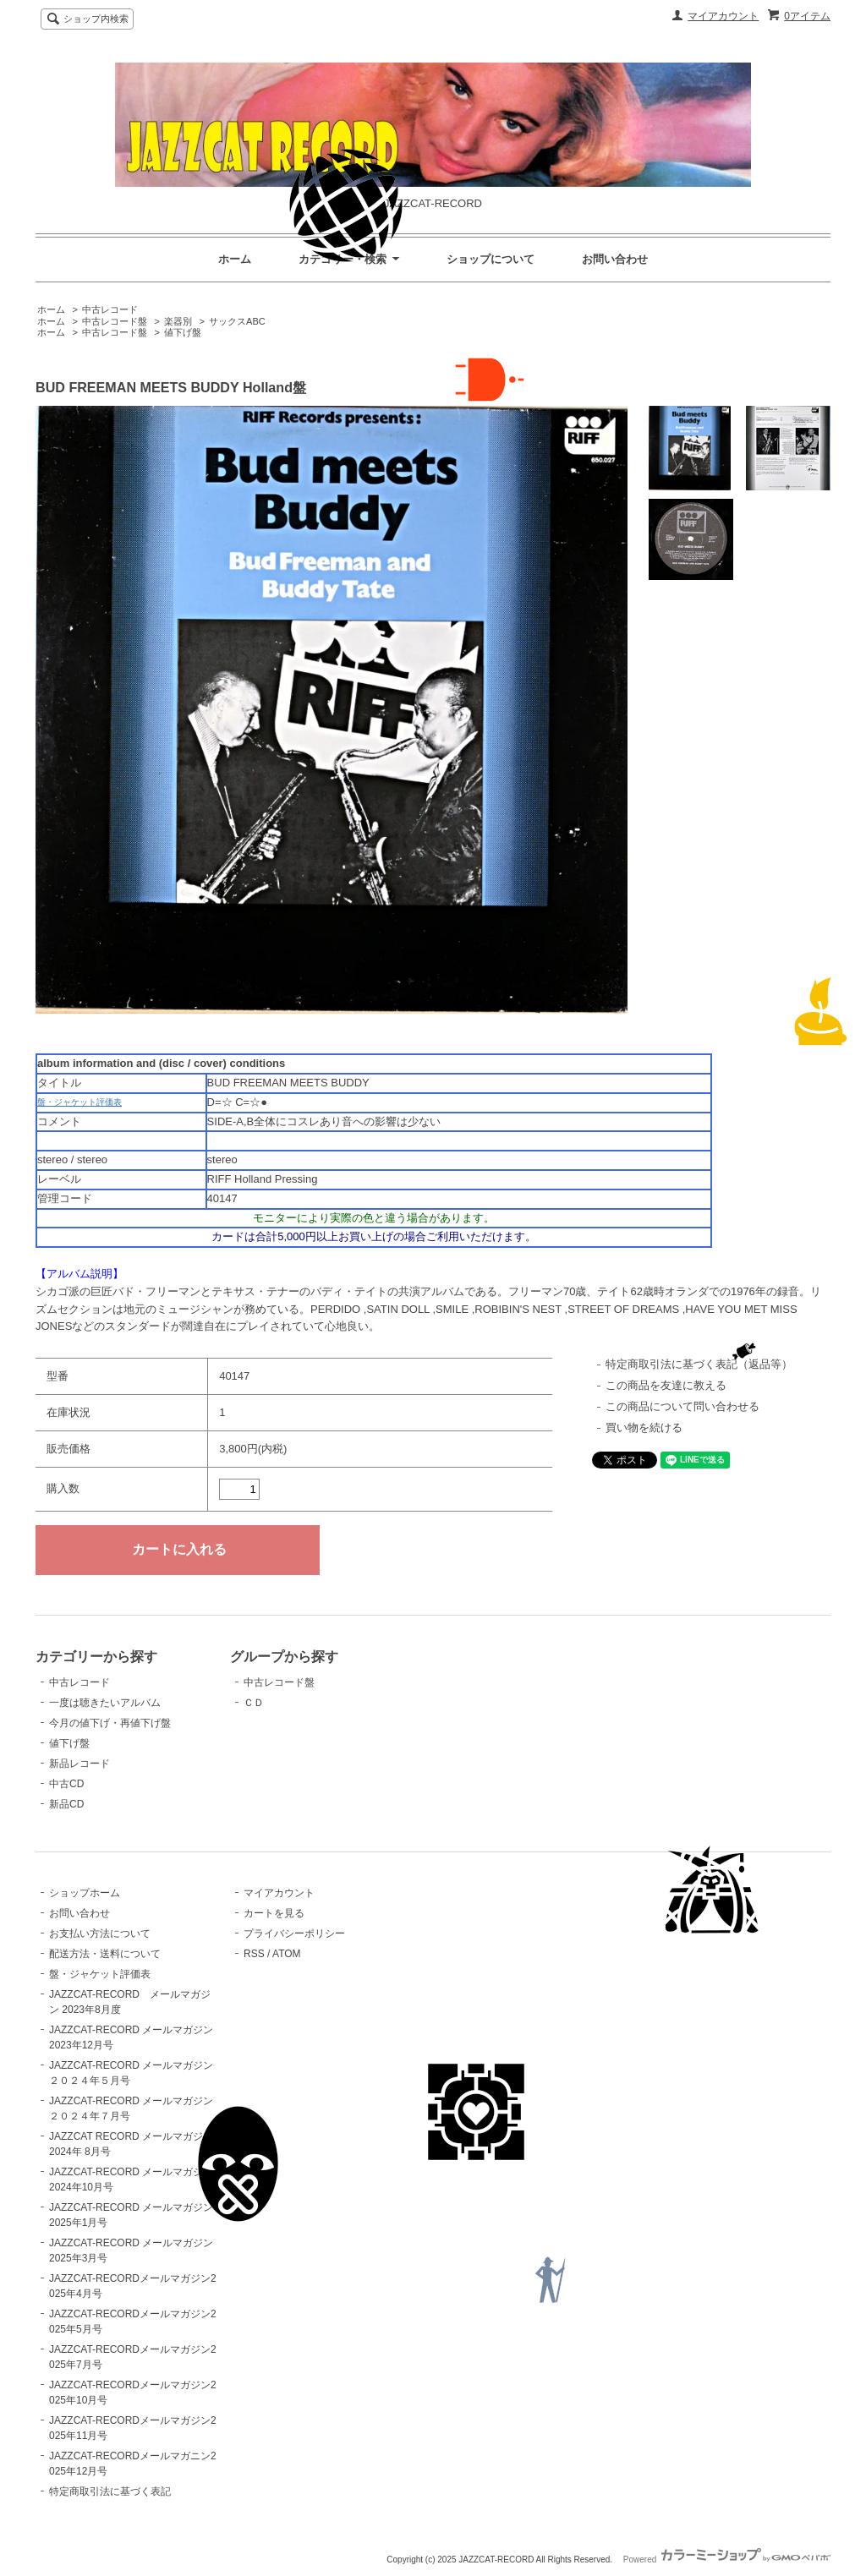 This screenshot has width=866, height=2576. I want to click on access global or network settings, so click(346, 205).